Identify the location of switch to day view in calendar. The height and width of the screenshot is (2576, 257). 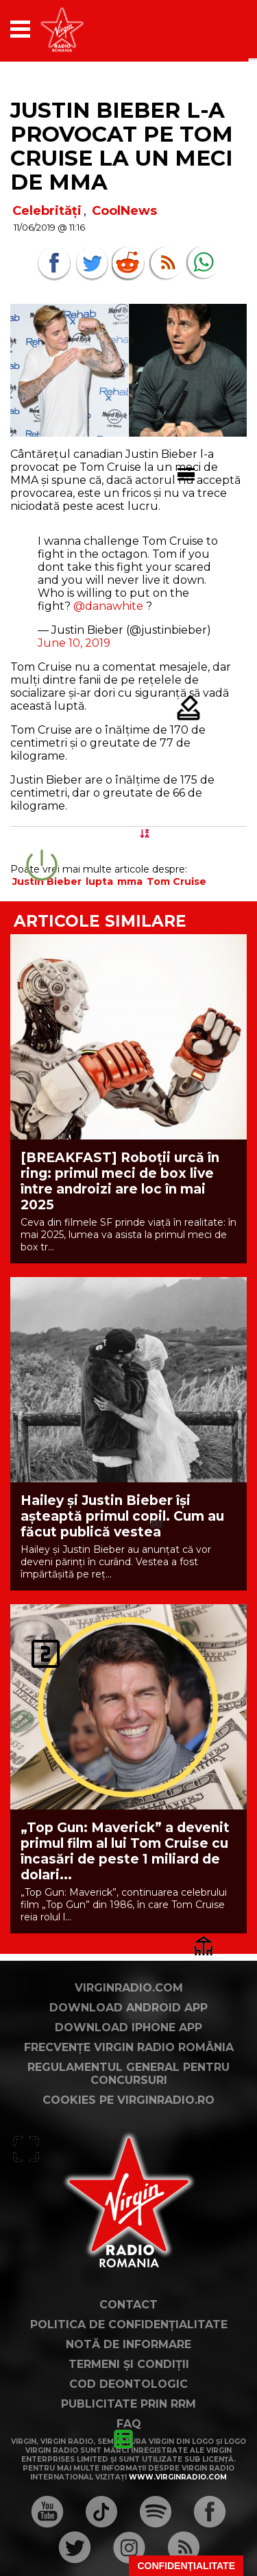
(186, 474).